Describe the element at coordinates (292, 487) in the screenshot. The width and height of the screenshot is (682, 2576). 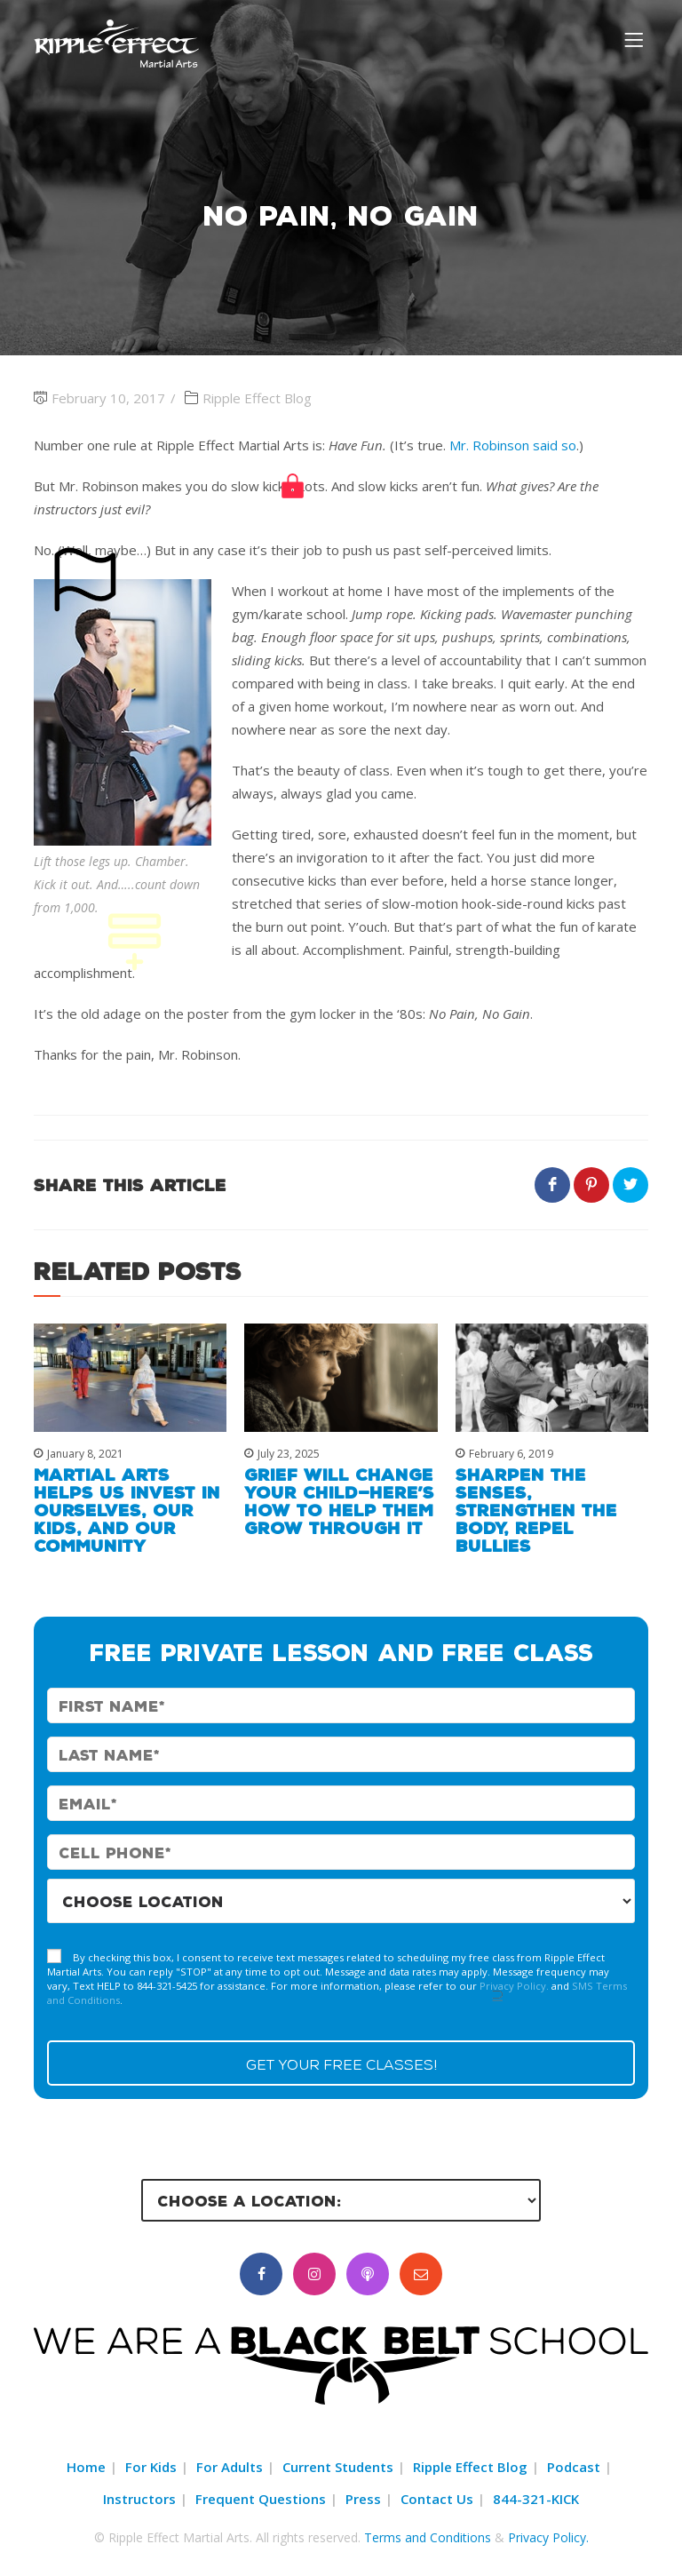
I see `indicates a locked or secured item` at that location.